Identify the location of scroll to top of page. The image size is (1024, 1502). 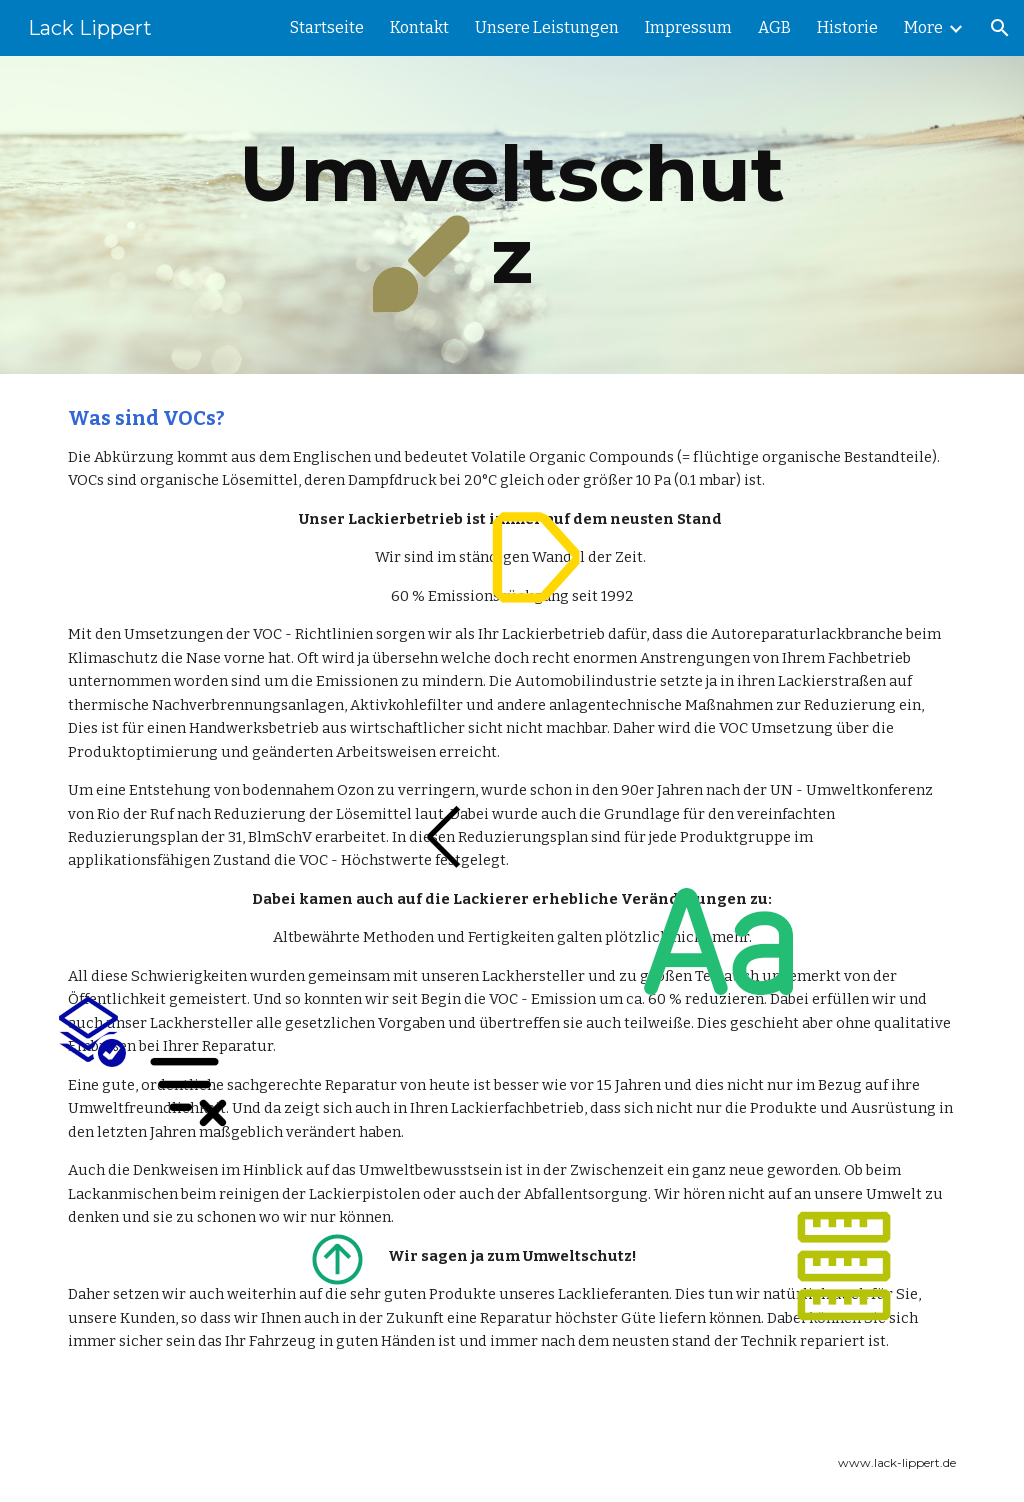
(337, 1259).